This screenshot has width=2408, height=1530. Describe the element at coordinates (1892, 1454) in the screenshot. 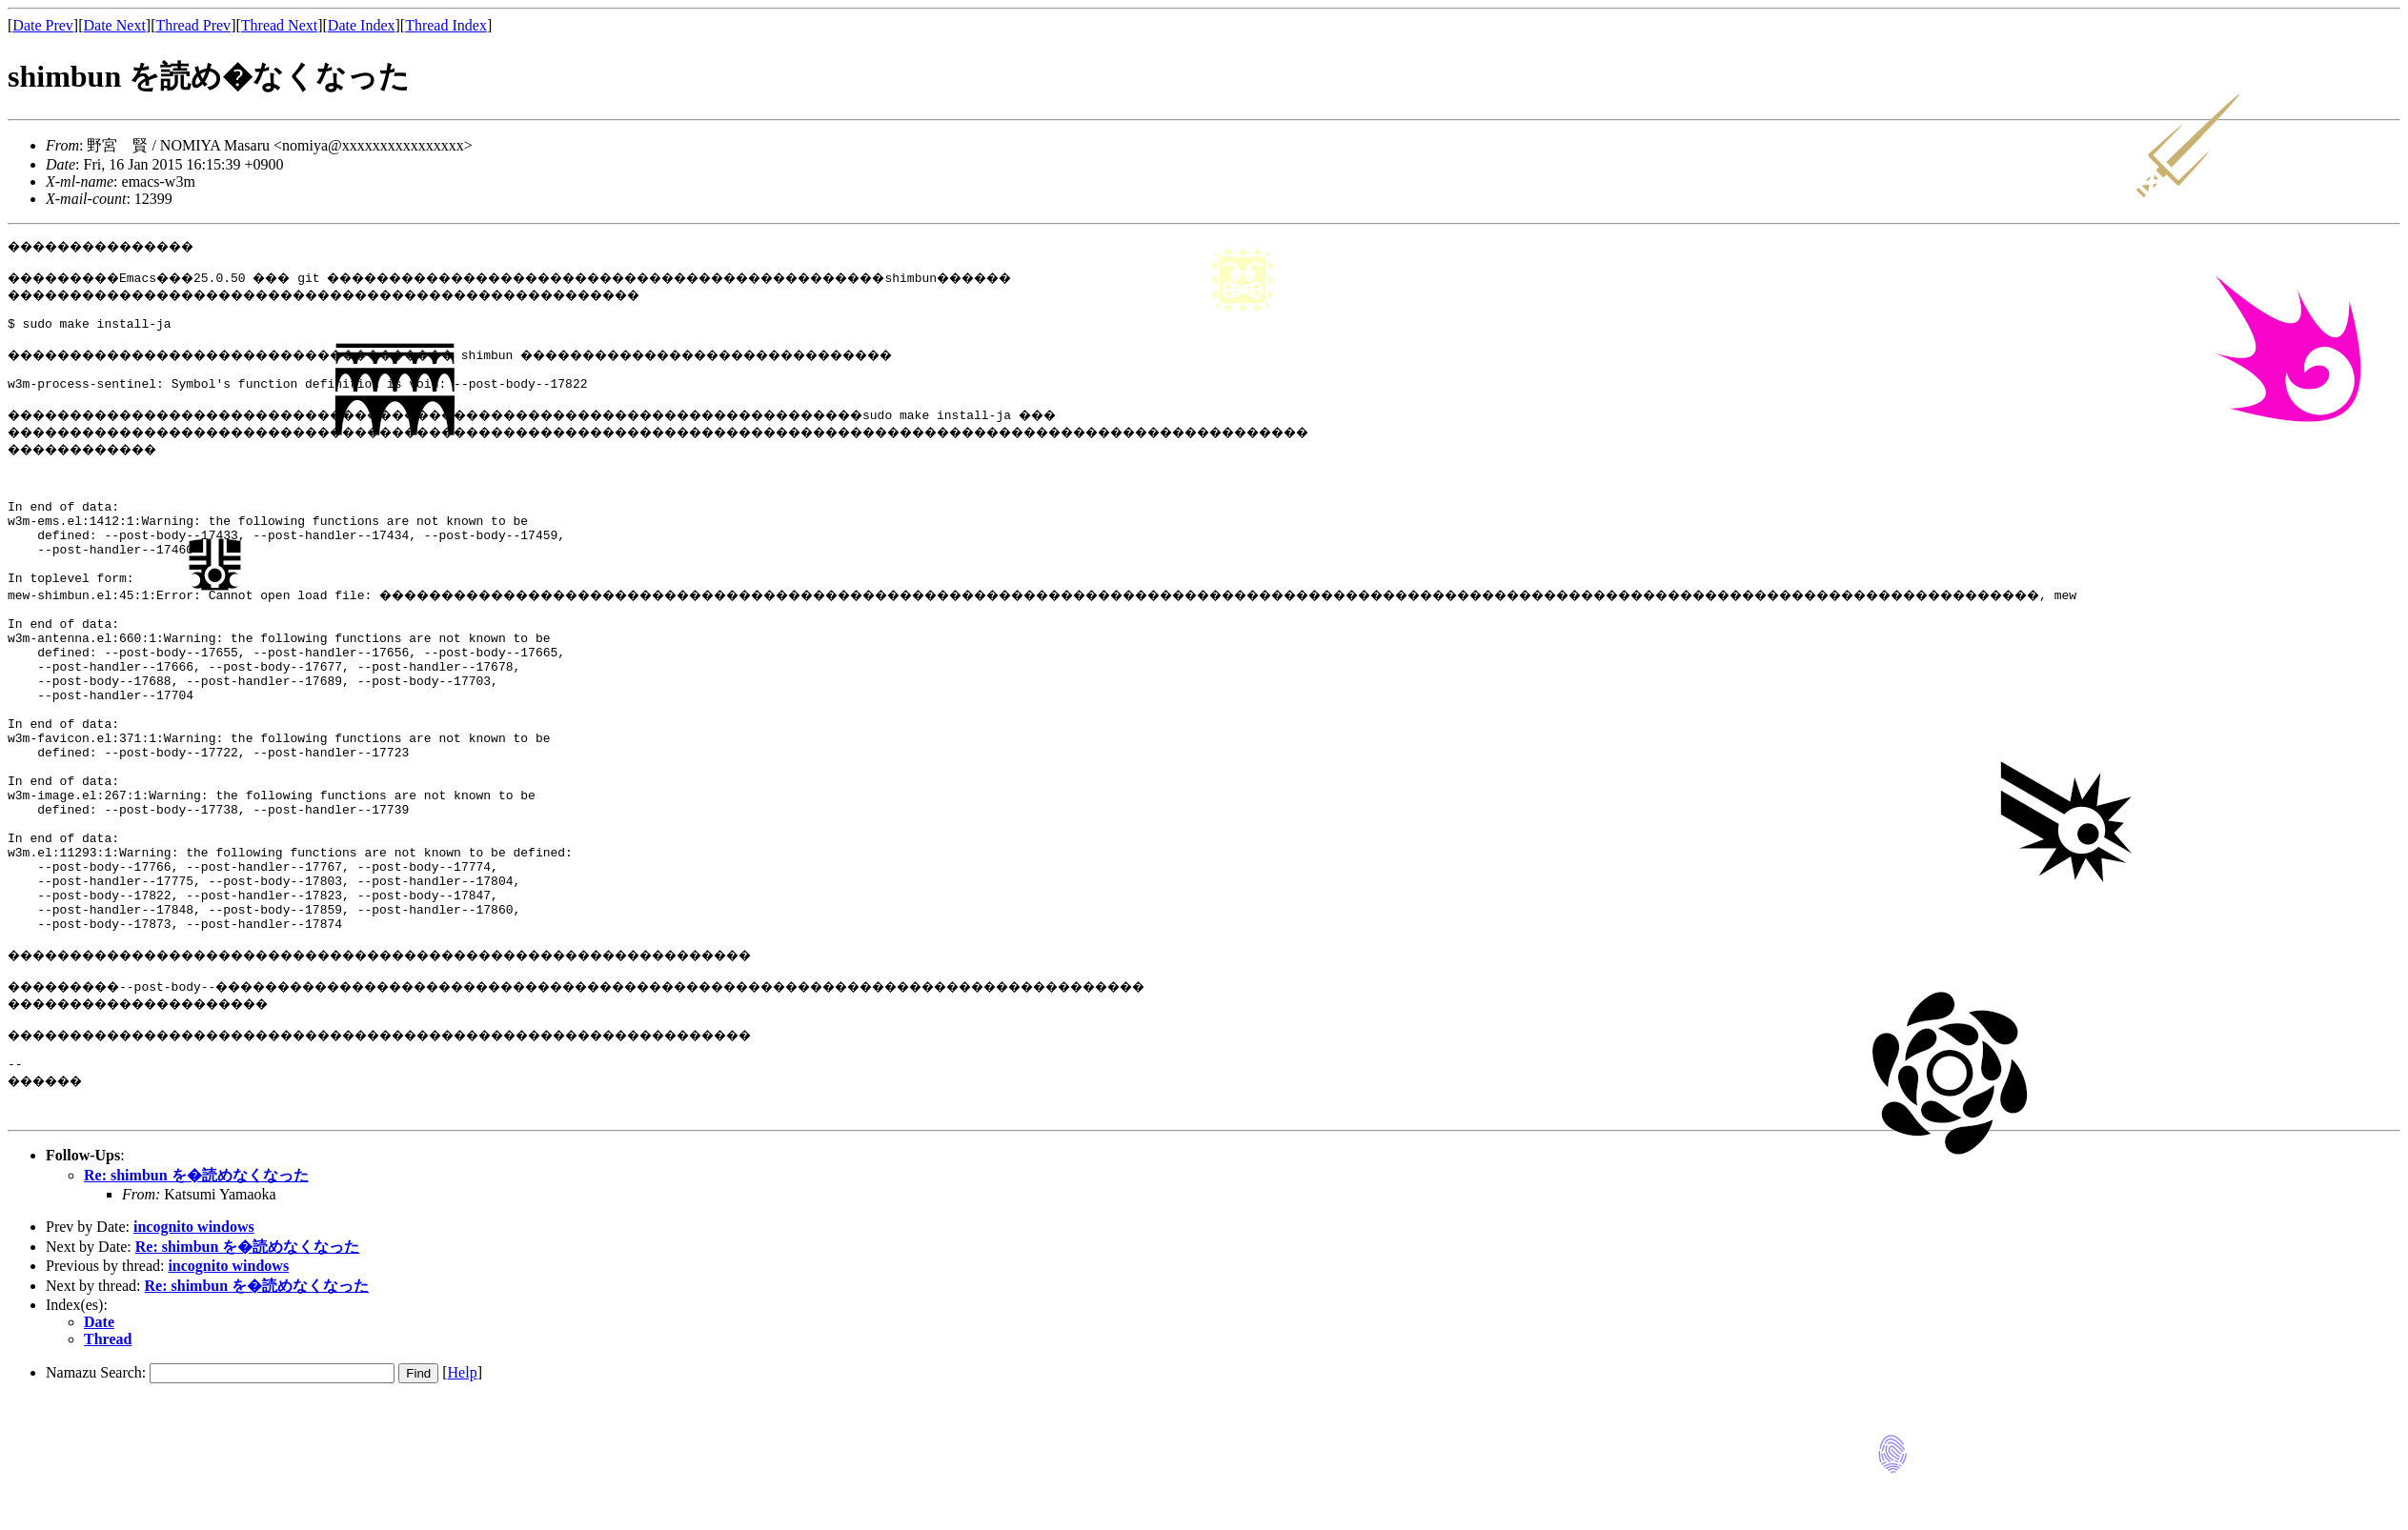

I see `authenticate using fingerprint` at that location.